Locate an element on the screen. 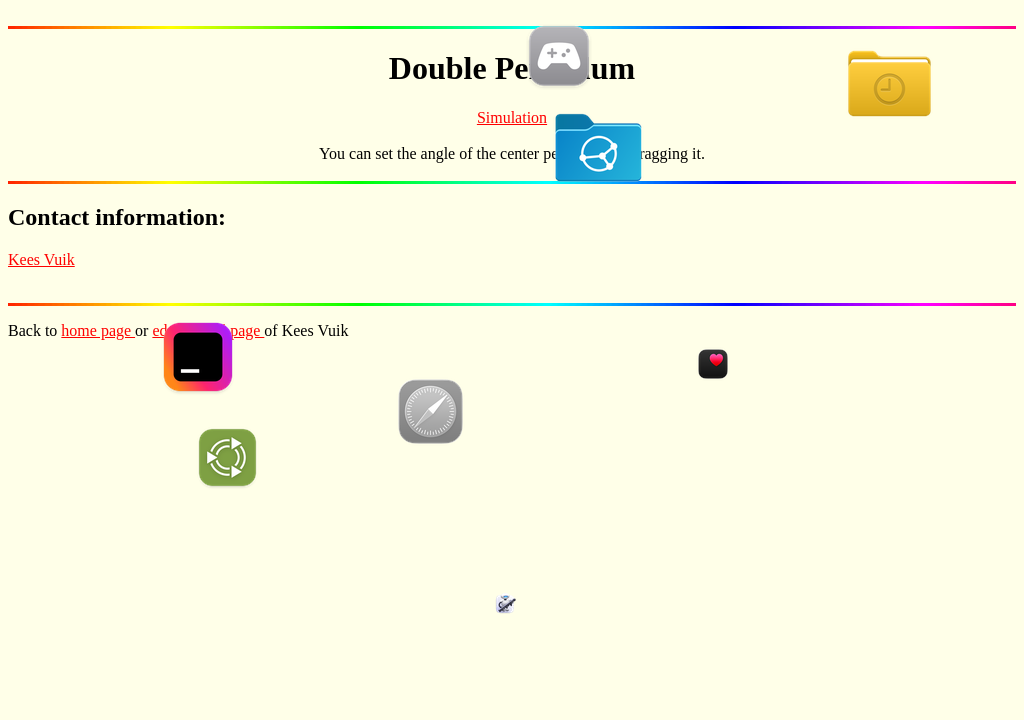 Image resolution: width=1024 pixels, height=720 pixels. access temporary files folder is located at coordinates (889, 83).